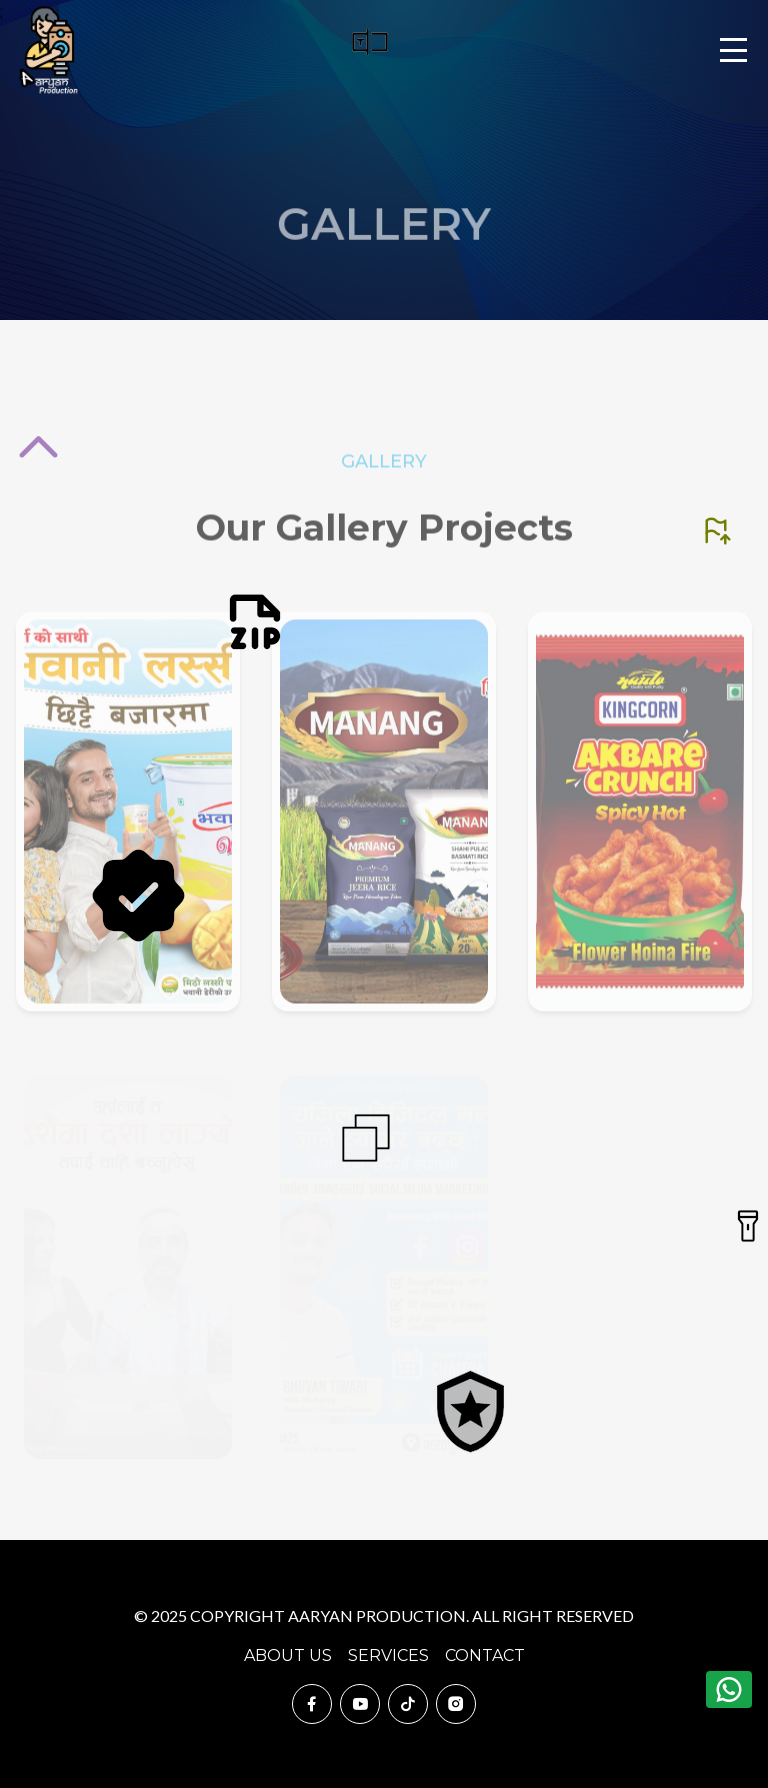 This screenshot has height=1788, width=768. What do you see at coordinates (138, 895) in the screenshot?
I see `indicates verified or authenticated status` at bounding box center [138, 895].